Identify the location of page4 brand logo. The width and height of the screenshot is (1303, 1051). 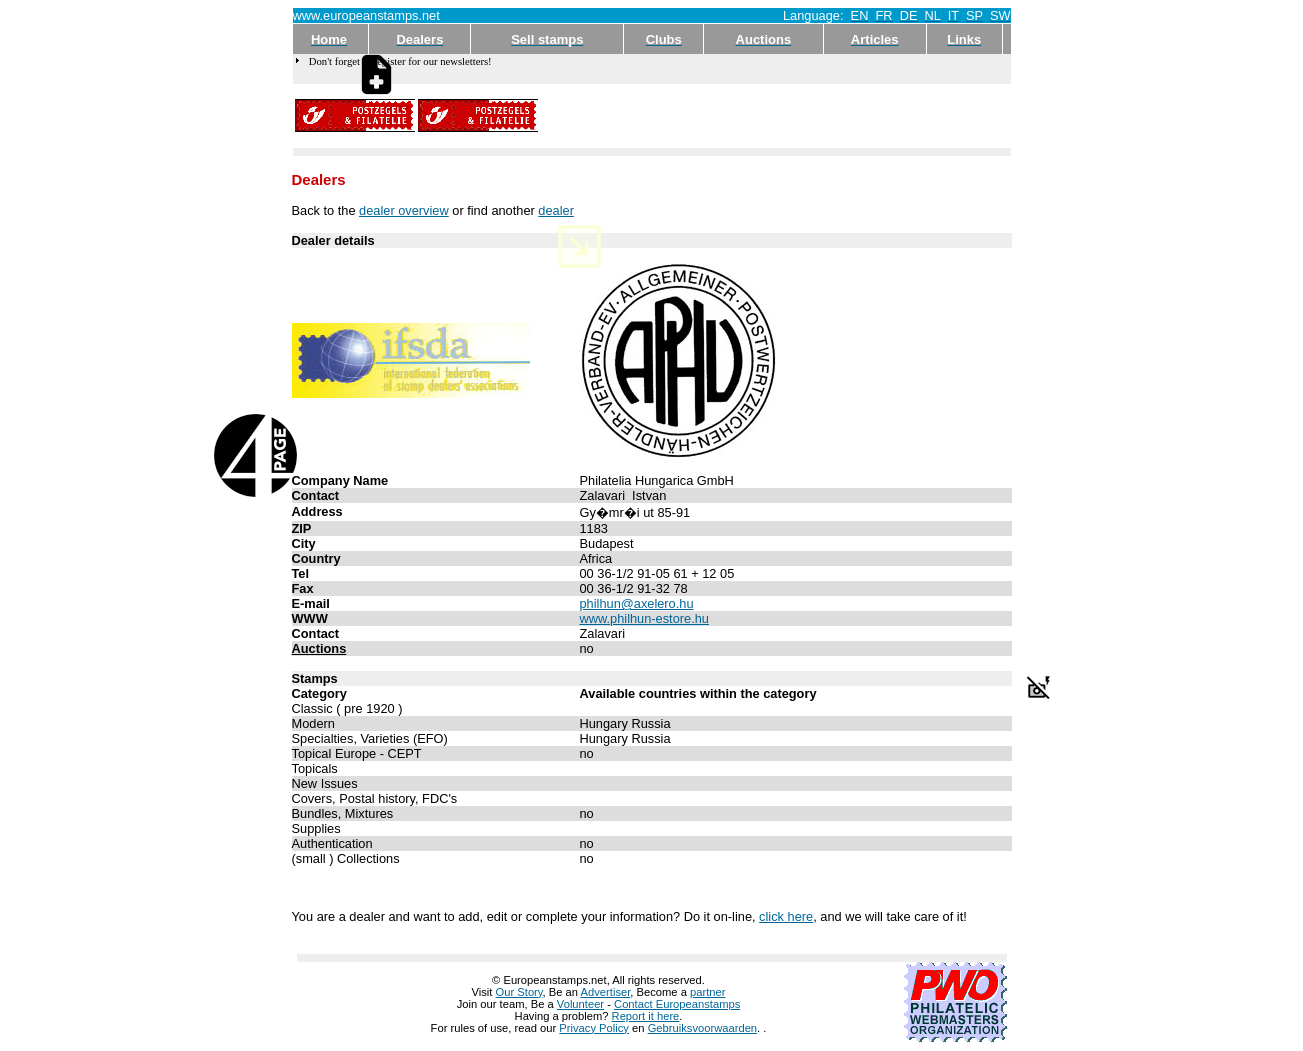
(255, 455).